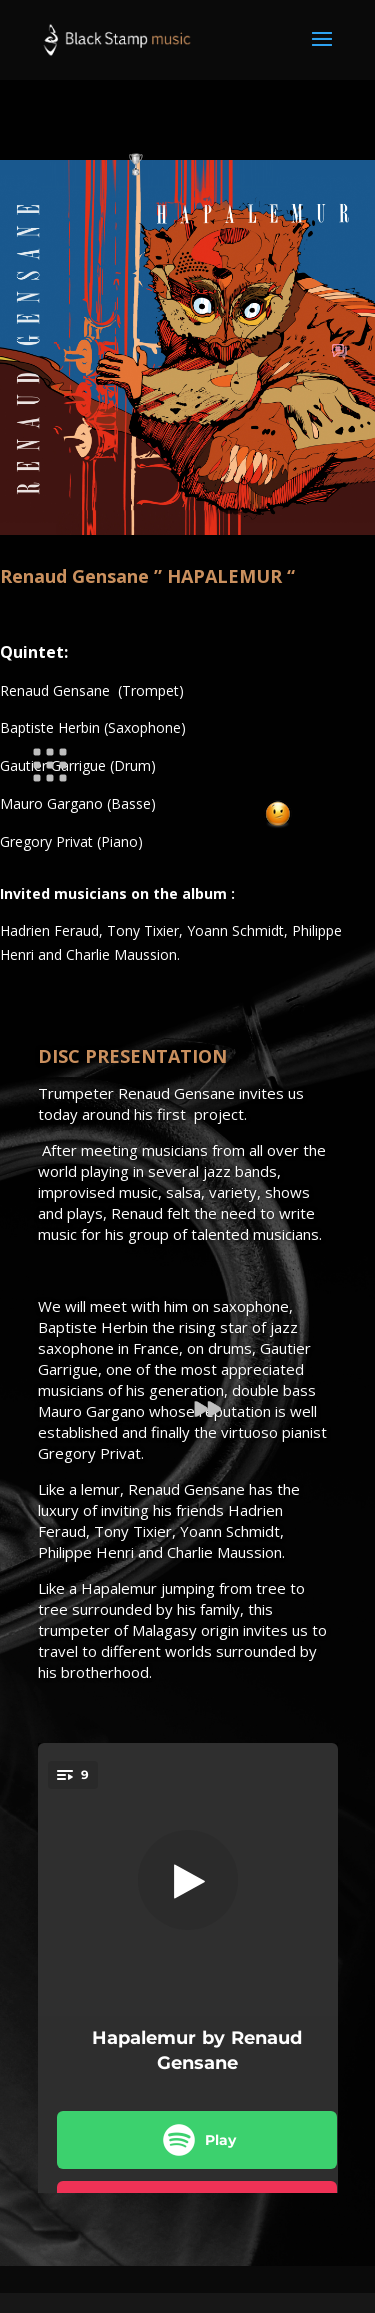 The width and height of the screenshot is (375, 2313). Describe the element at coordinates (278, 815) in the screenshot. I see `express a smug or sarcastic reaction` at that location.